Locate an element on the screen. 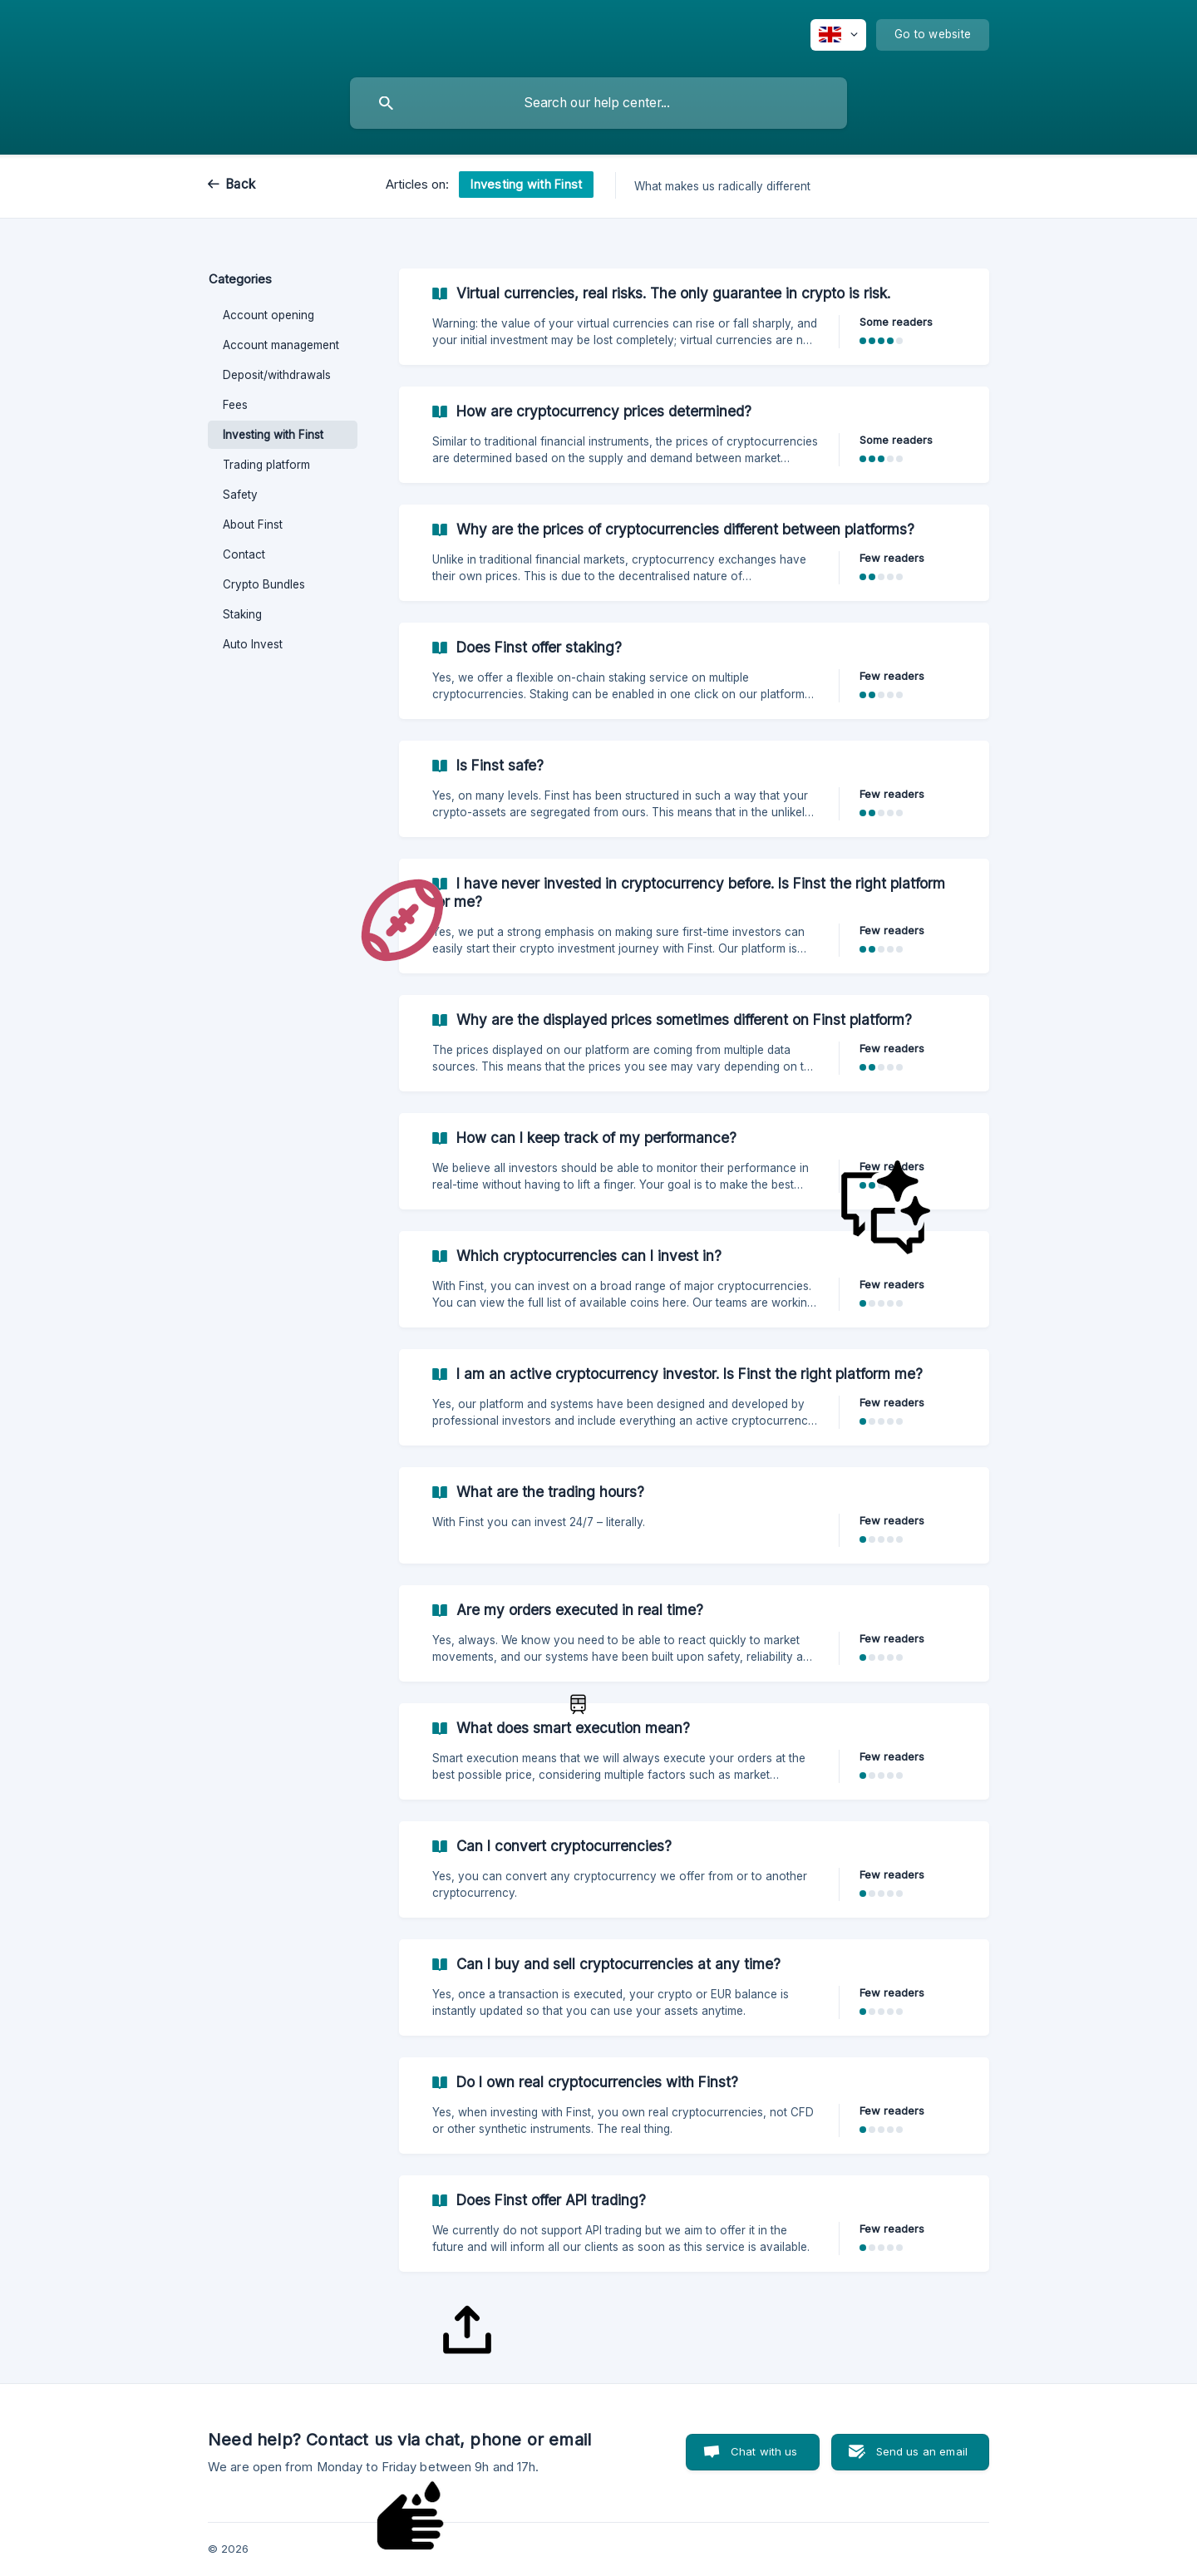  access train schedules or rail services is located at coordinates (578, 1703).